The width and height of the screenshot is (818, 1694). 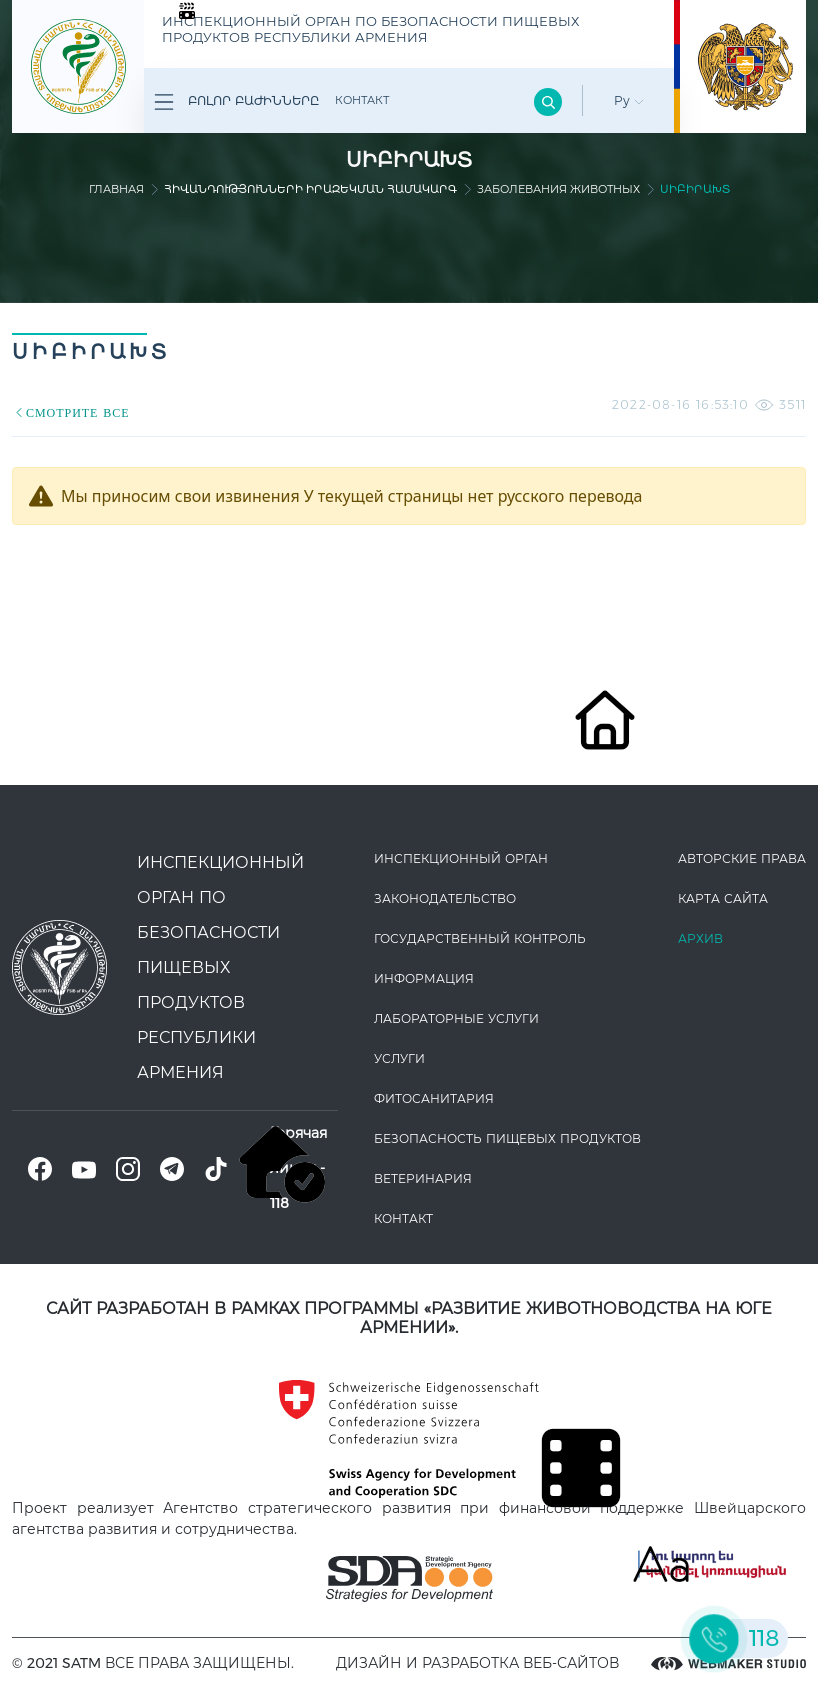 I want to click on home verification complete, so click(x=280, y=1162).